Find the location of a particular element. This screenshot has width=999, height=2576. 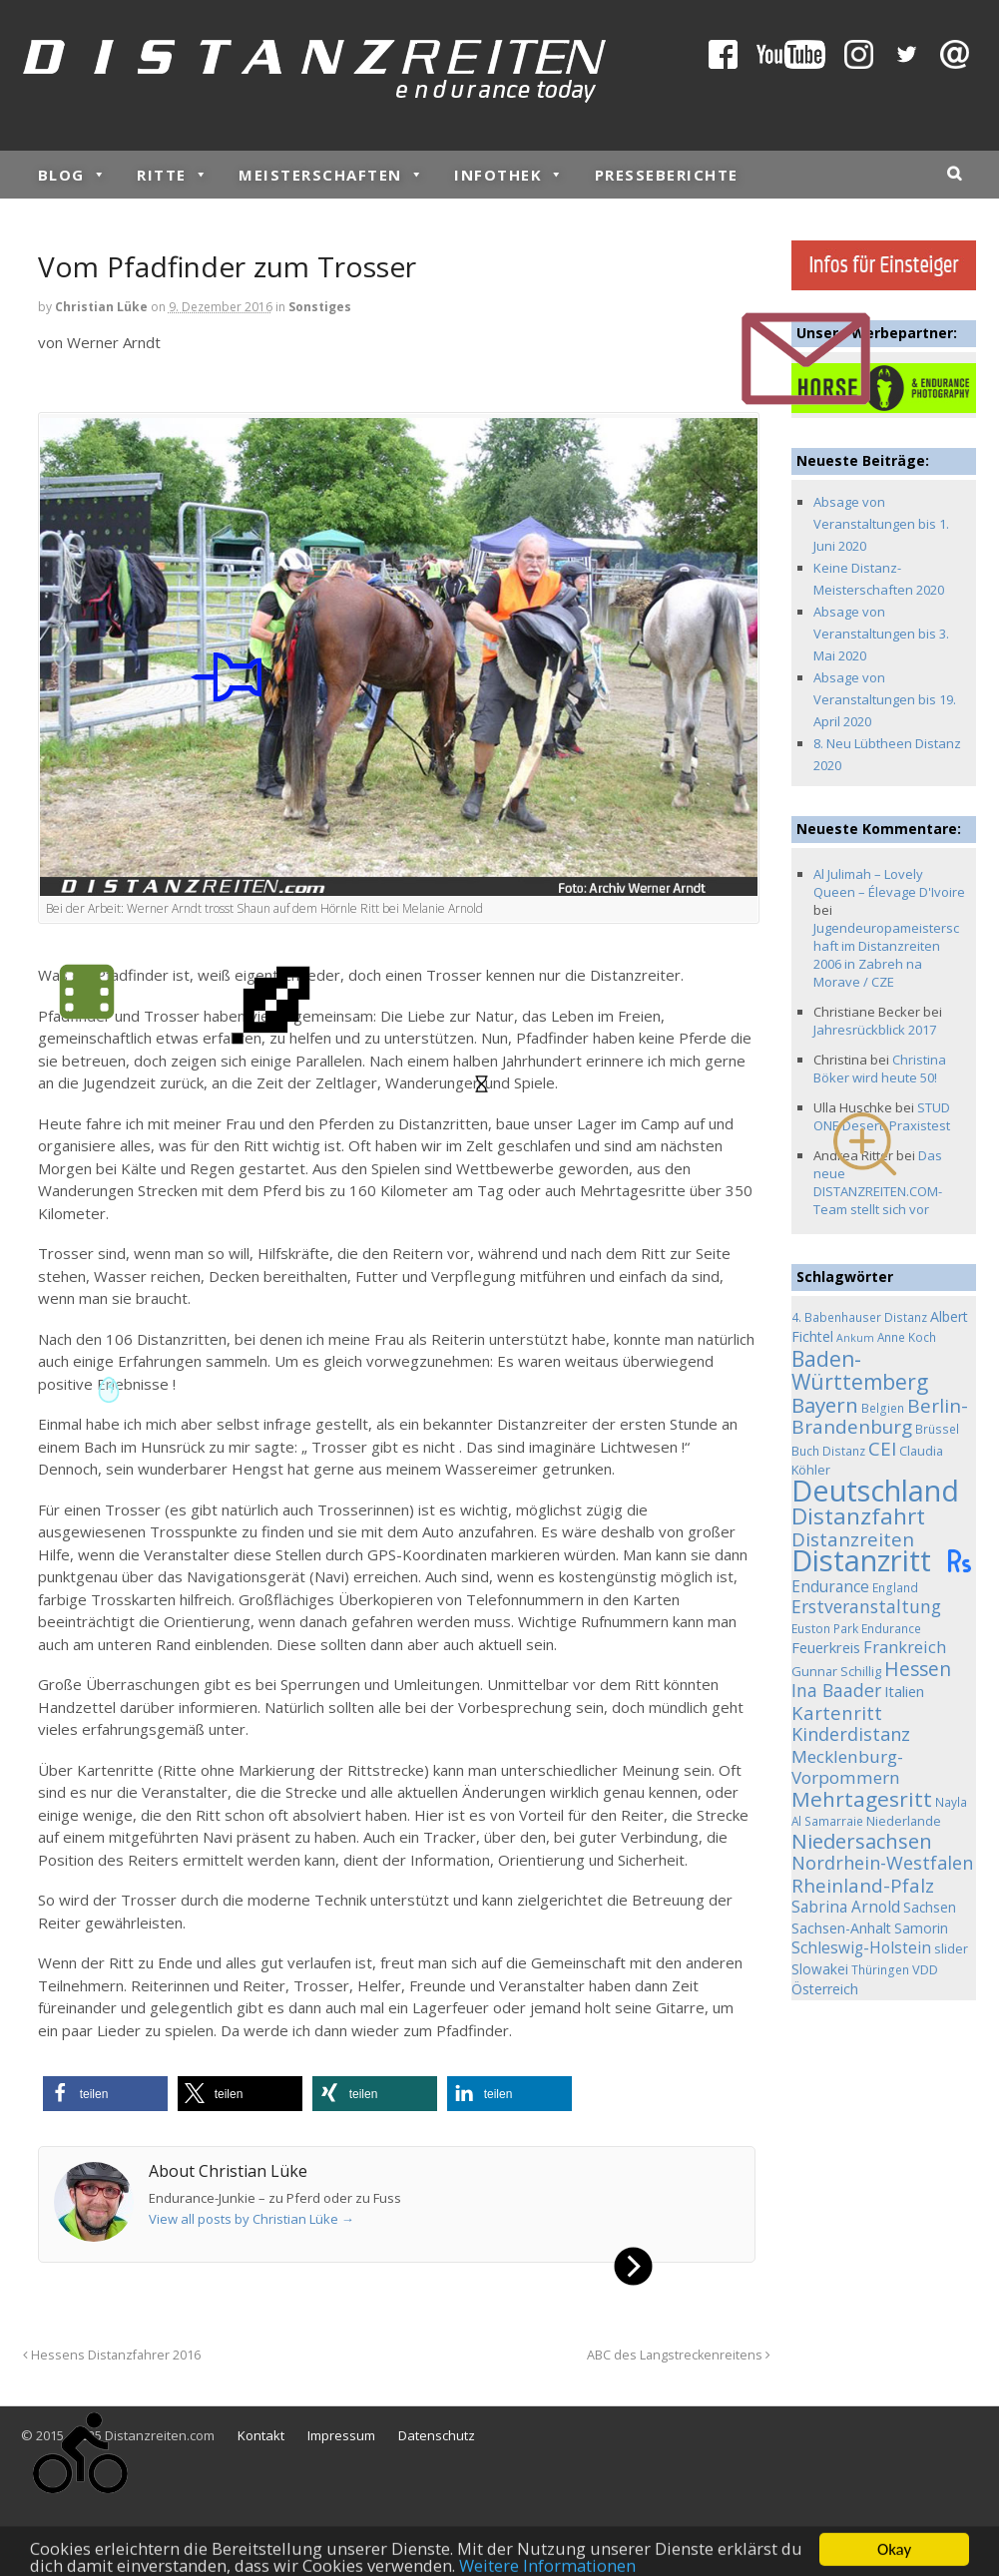

mintbit brand logo is located at coordinates (270, 1005).